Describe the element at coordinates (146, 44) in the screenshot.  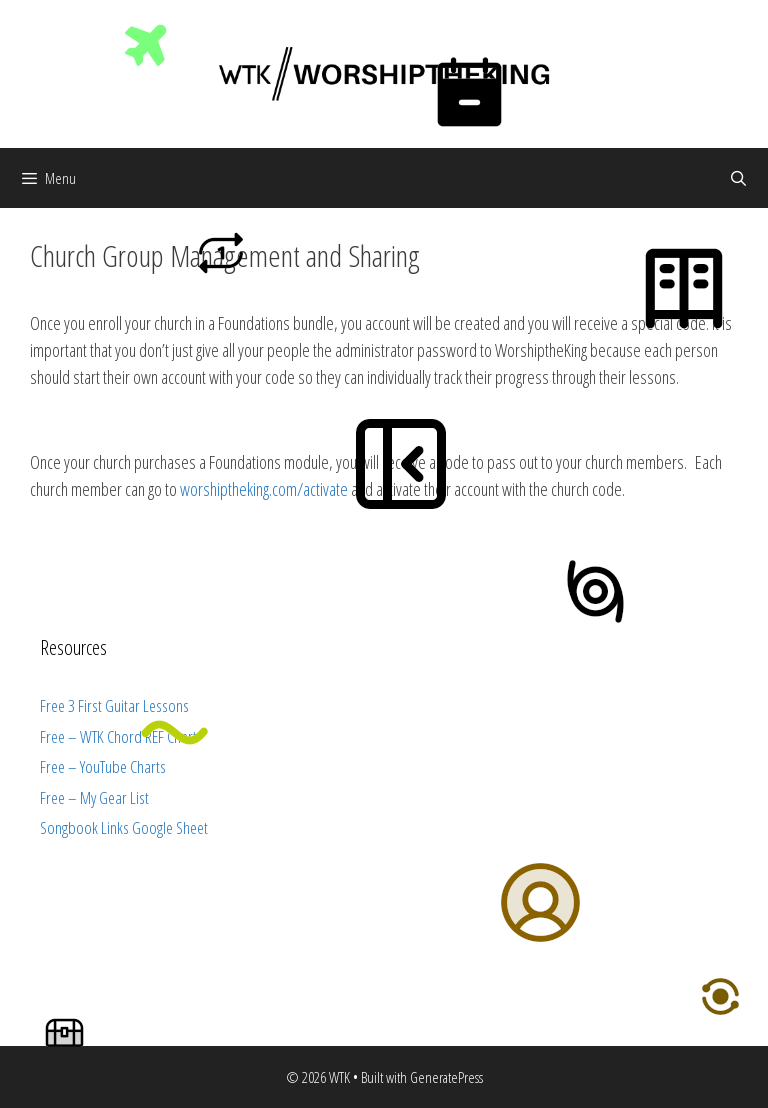
I see `enable airplane mode` at that location.